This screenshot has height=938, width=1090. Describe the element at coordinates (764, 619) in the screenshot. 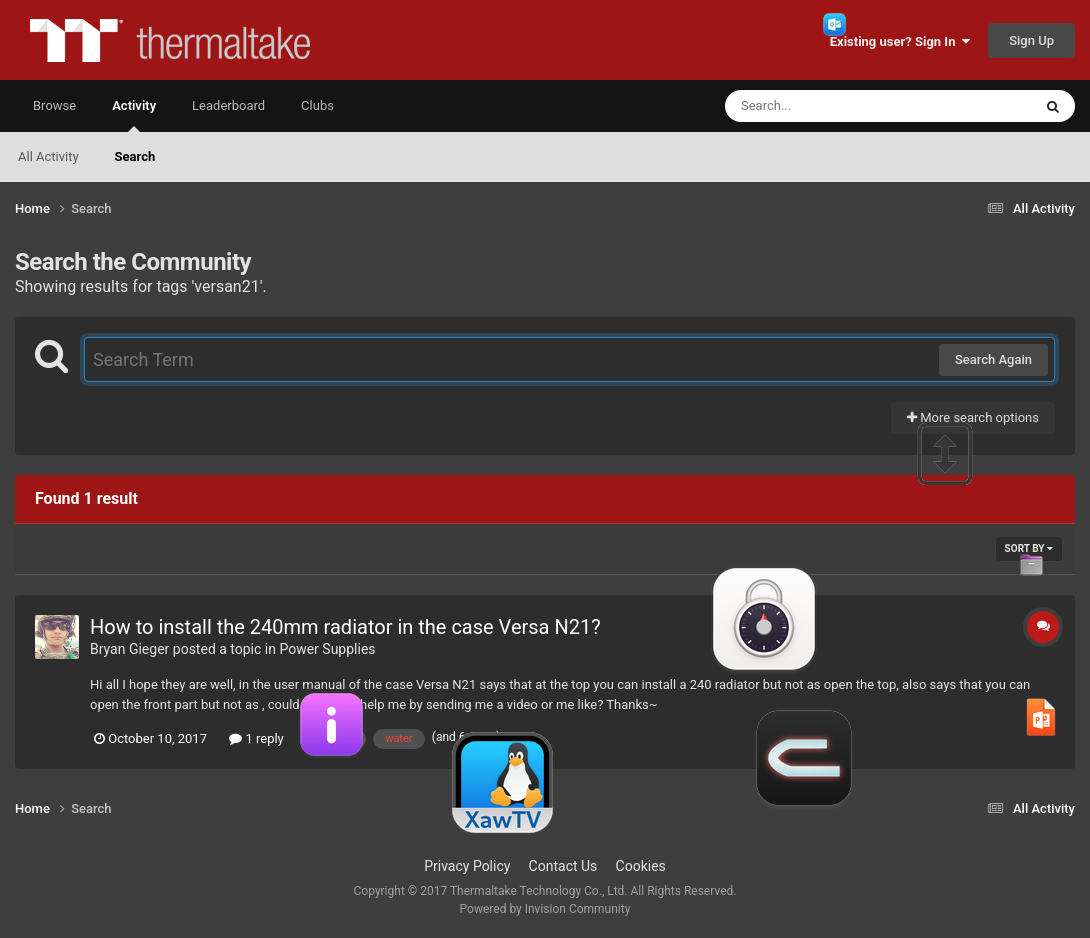

I see `open two-factor authentication app` at that location.